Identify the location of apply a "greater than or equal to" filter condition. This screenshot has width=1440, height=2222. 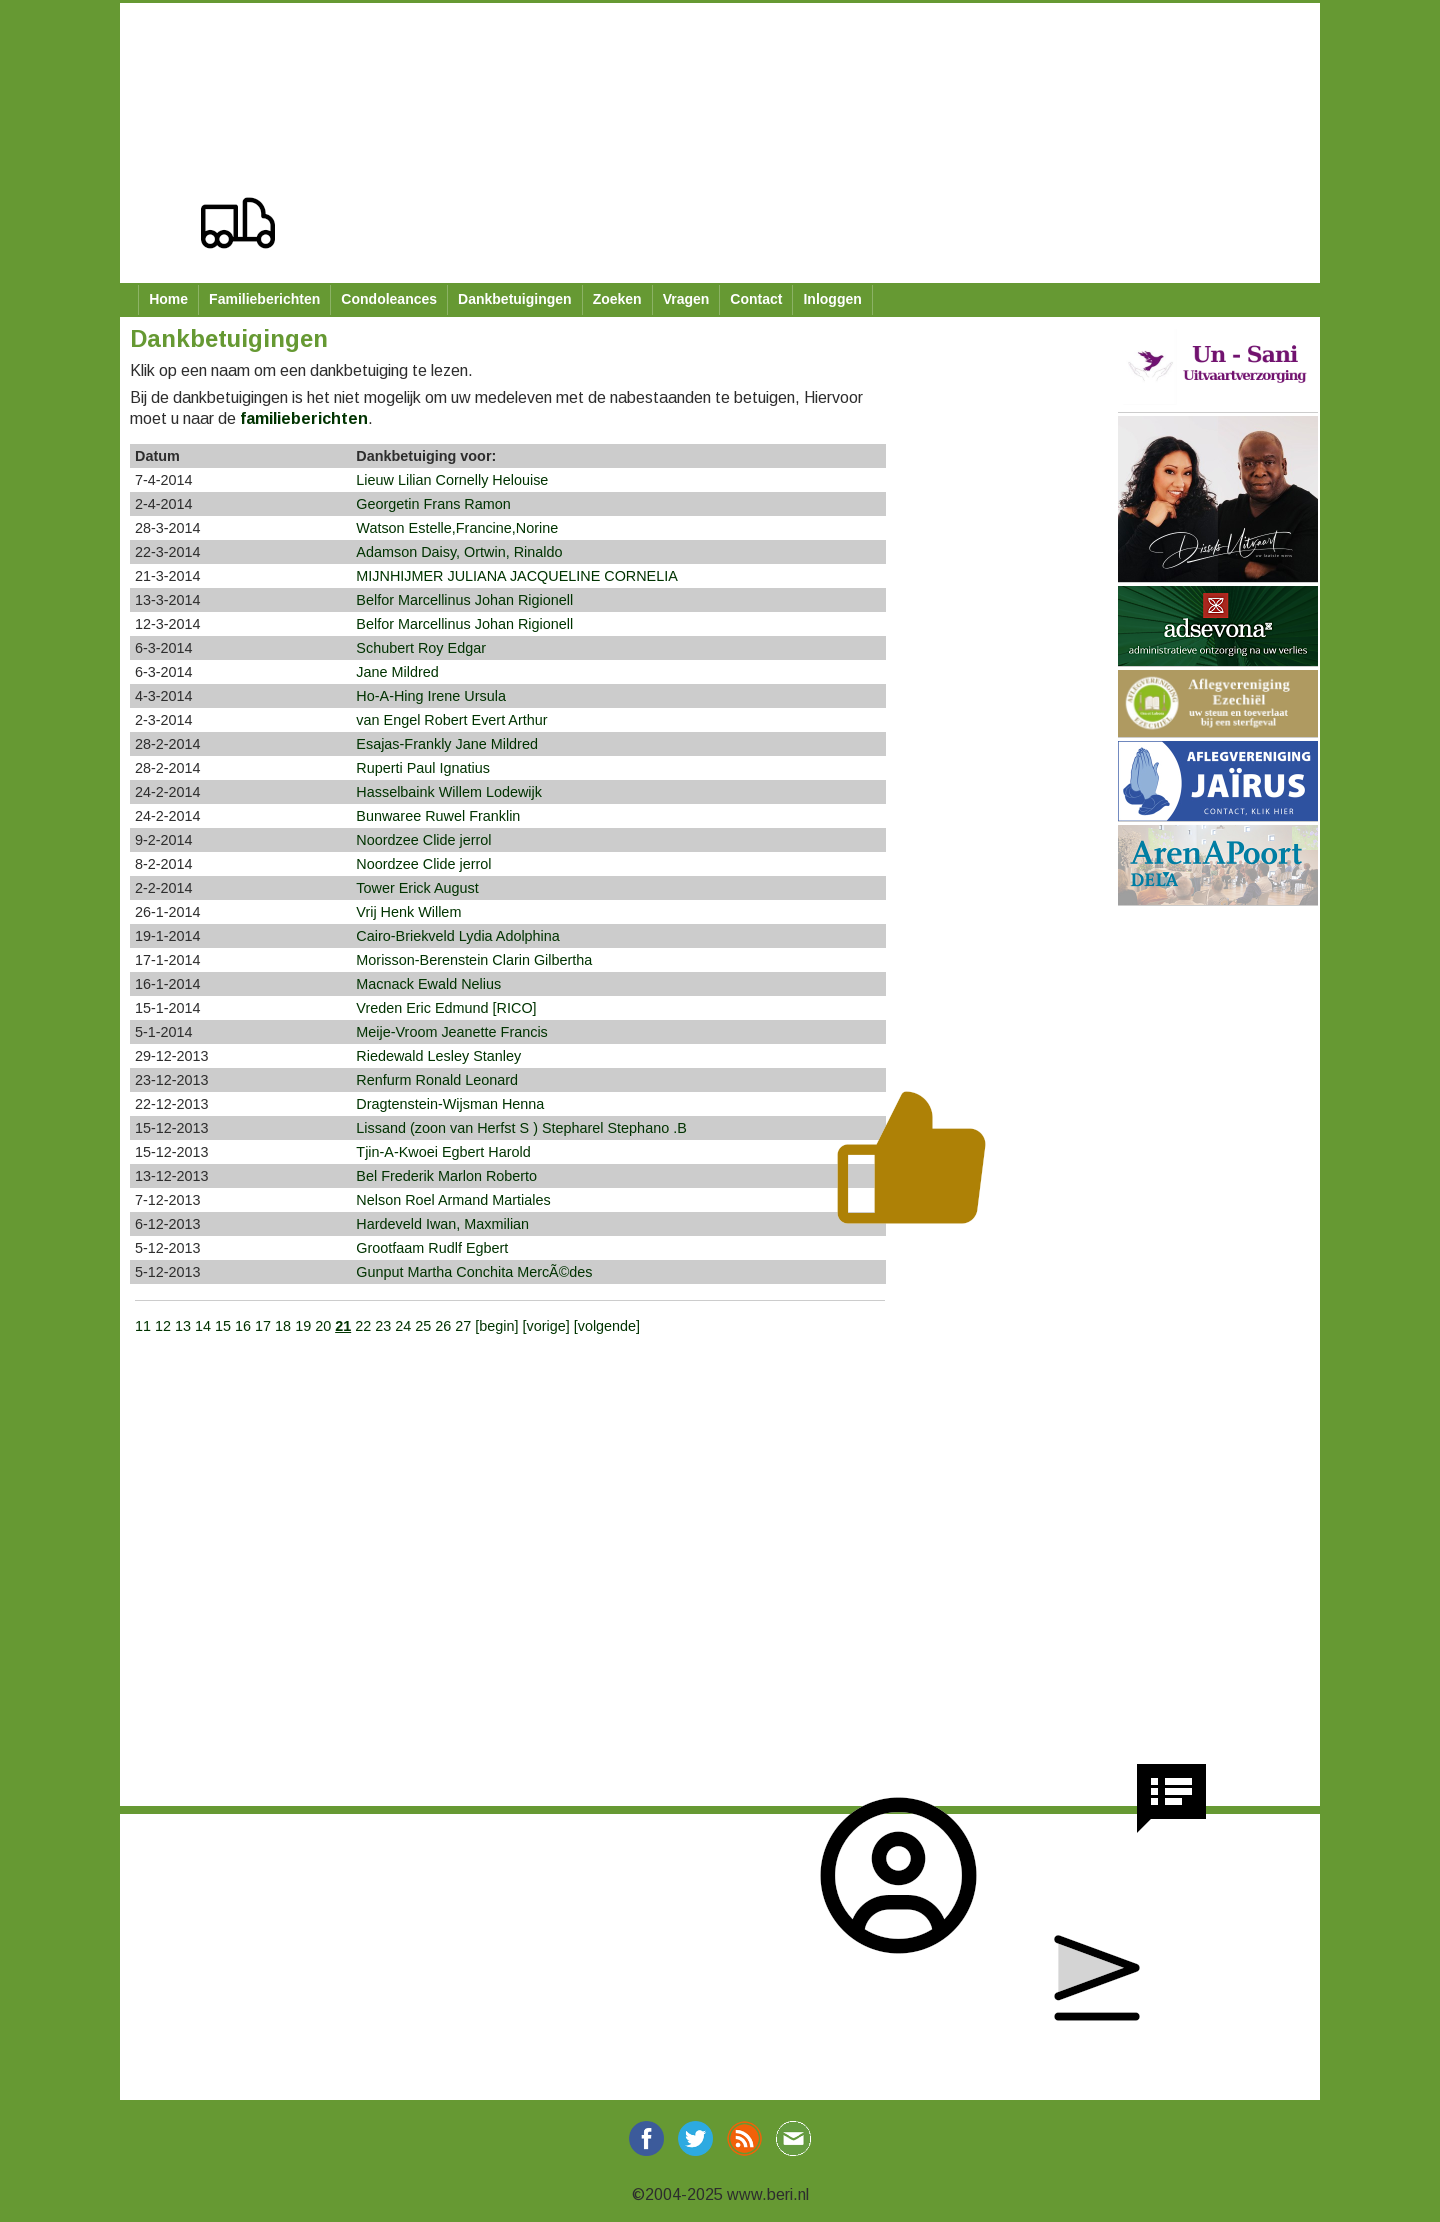
(1095, 1980).